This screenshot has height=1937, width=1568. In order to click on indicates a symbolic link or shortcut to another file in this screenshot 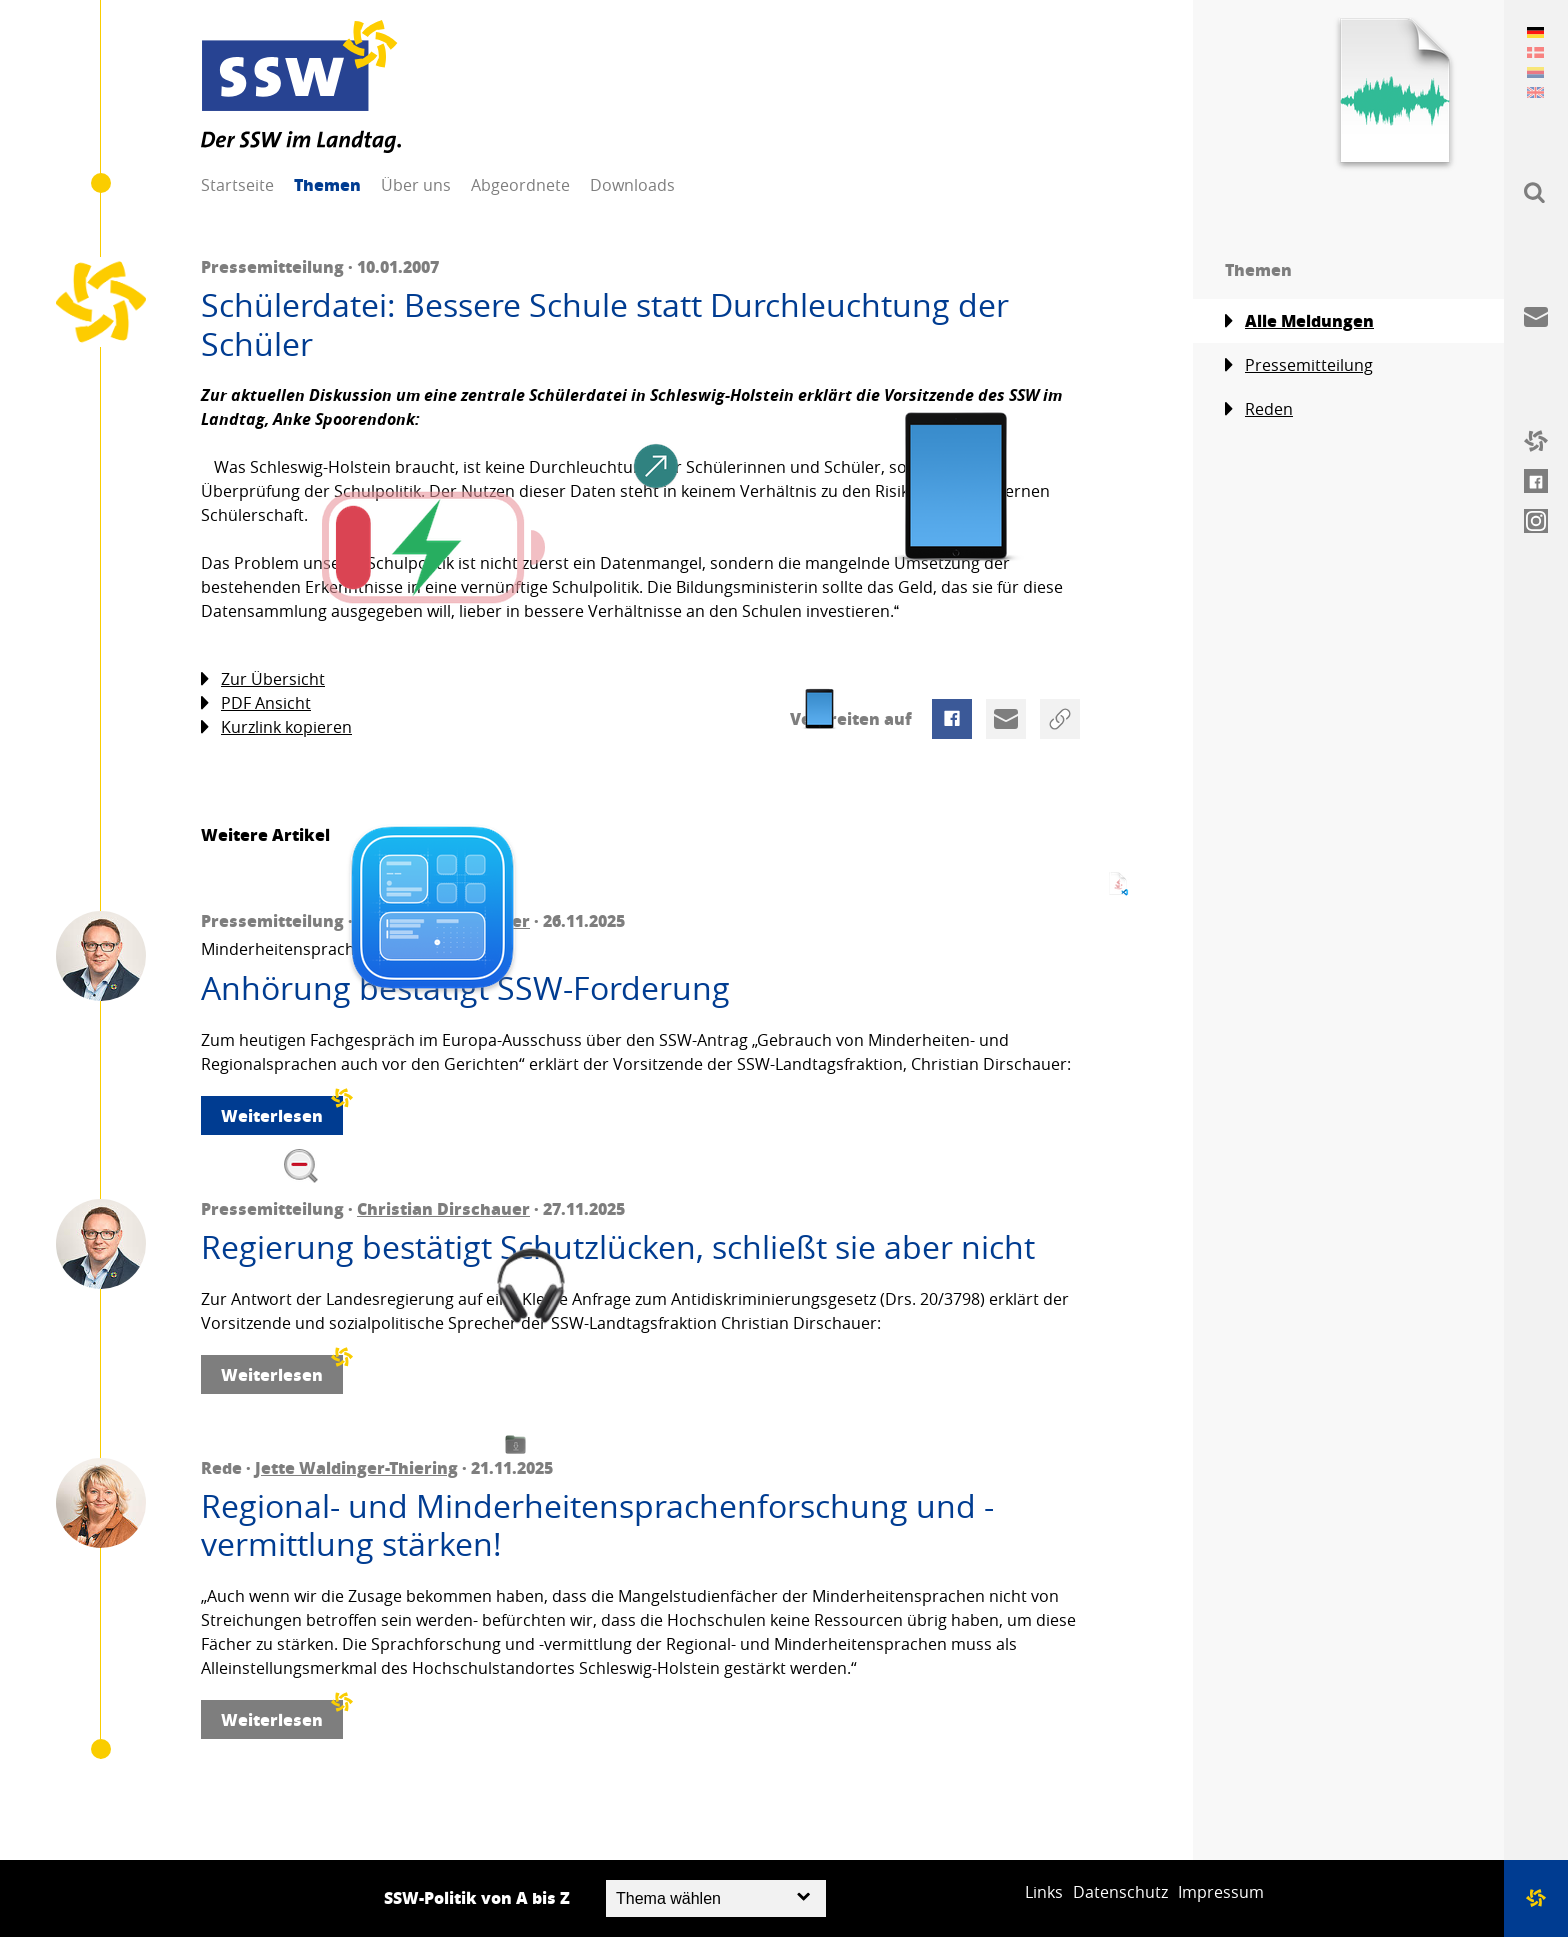, I will do `click(656, 466)`.